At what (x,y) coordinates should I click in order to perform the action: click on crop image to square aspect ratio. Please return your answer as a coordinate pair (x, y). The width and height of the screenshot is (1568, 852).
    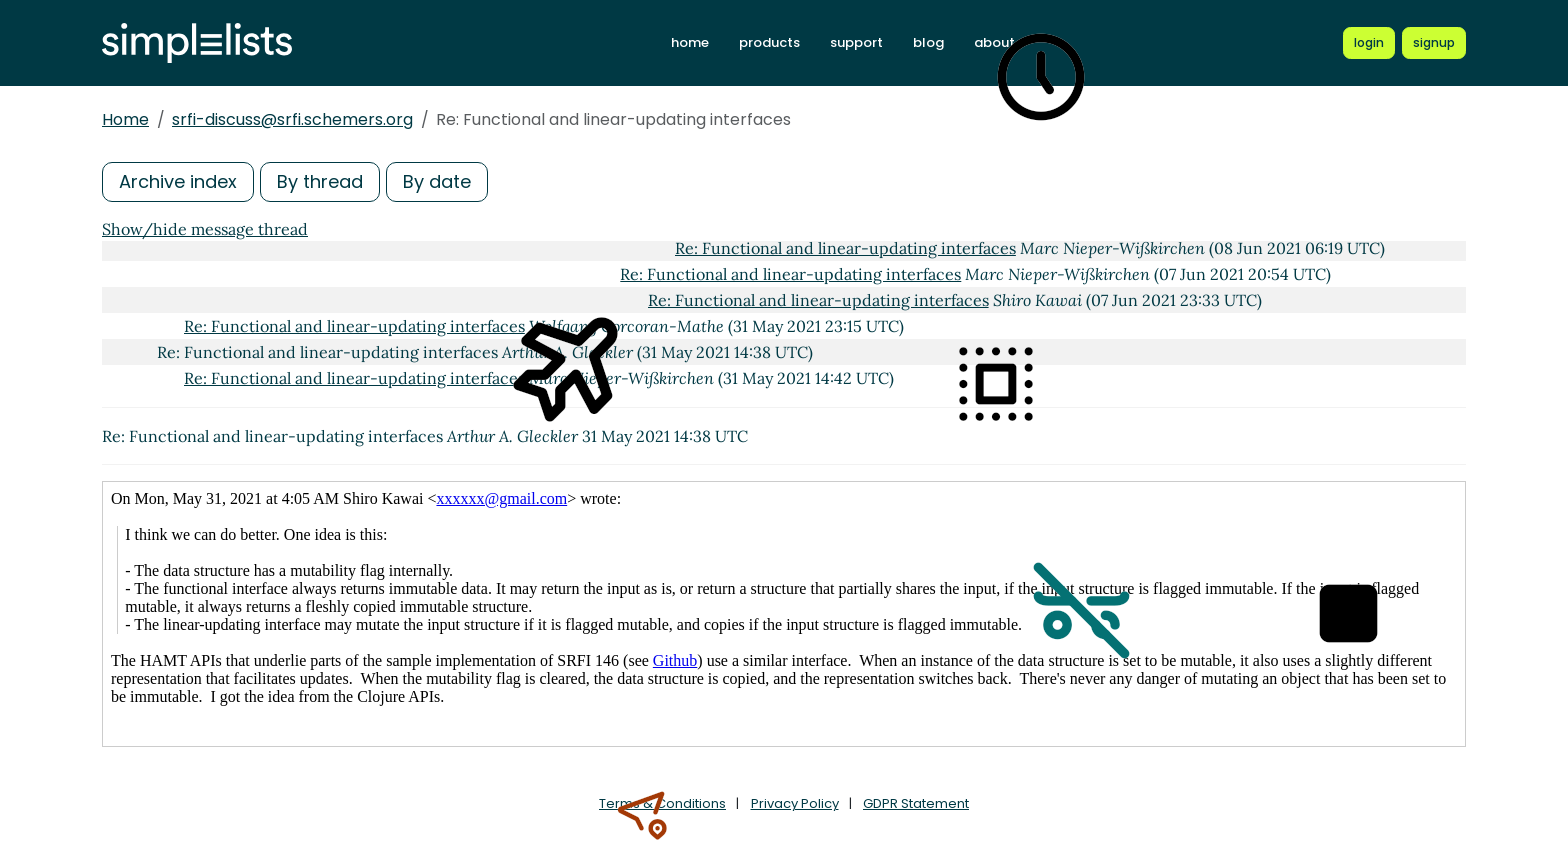
    Looking at the image, I should click on (1348, 613).